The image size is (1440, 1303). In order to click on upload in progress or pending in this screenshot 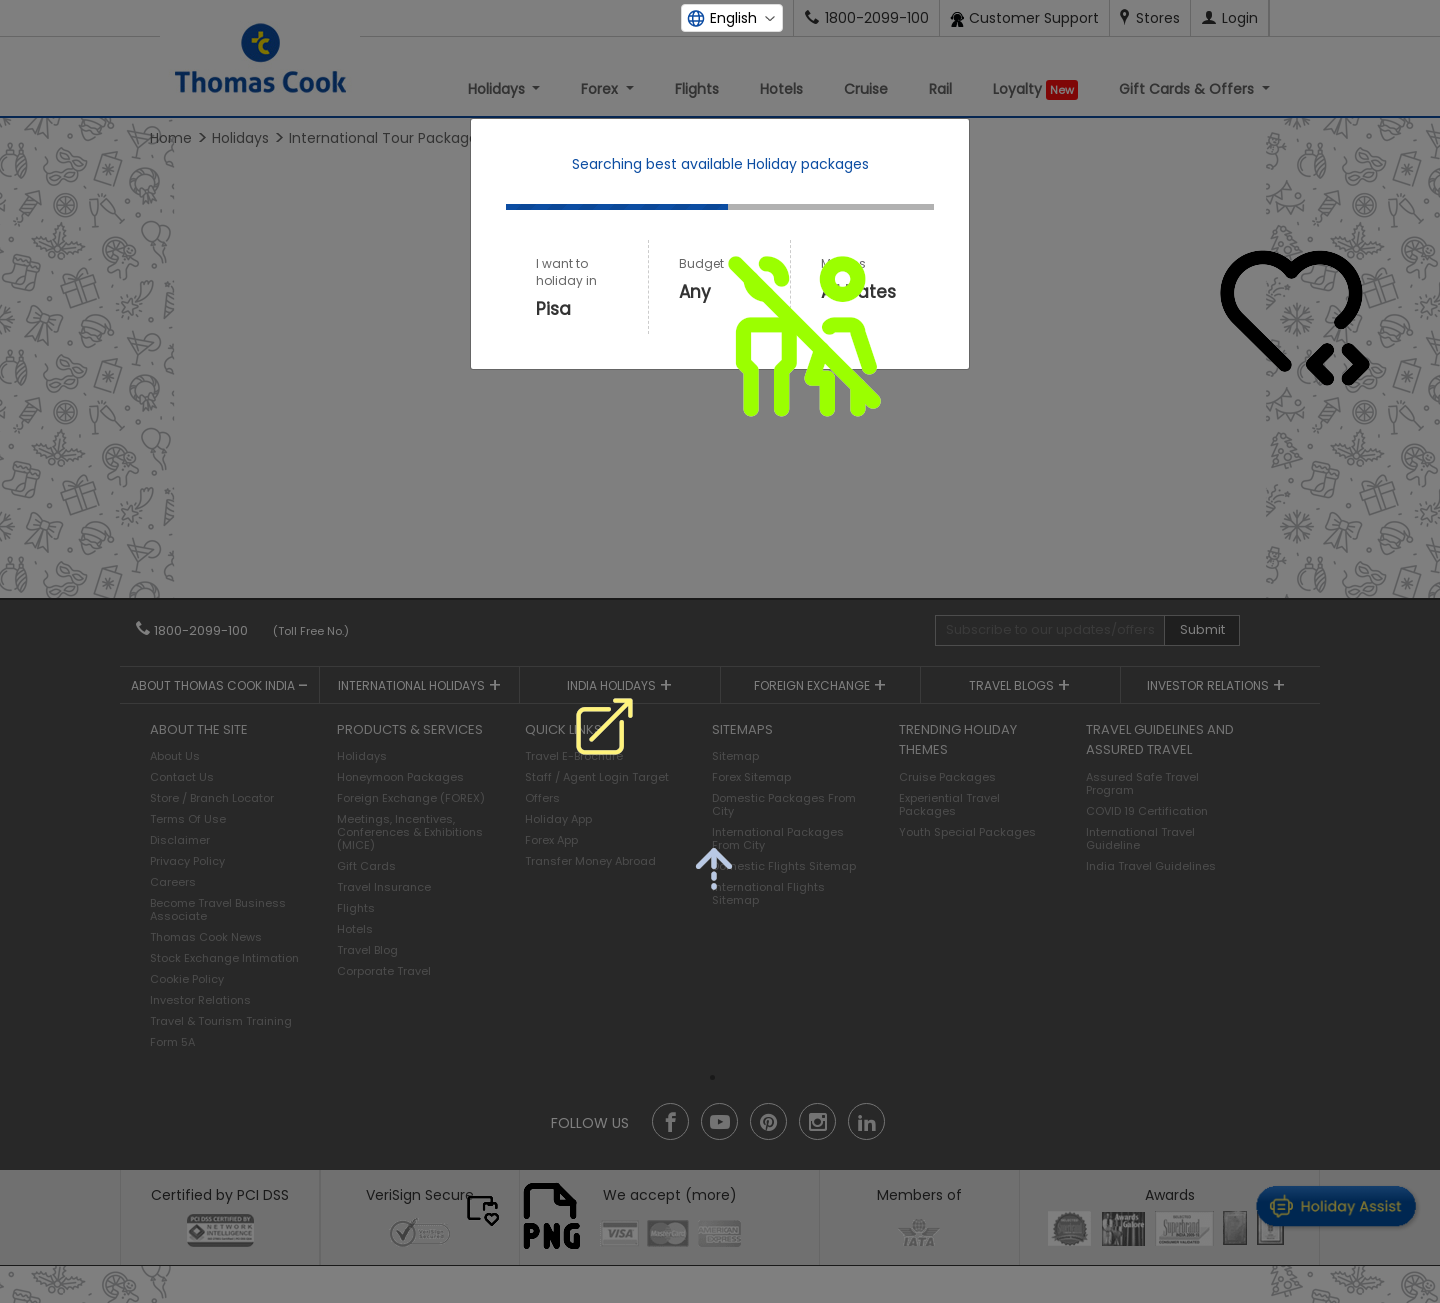, I will do `click(714, 869)`.